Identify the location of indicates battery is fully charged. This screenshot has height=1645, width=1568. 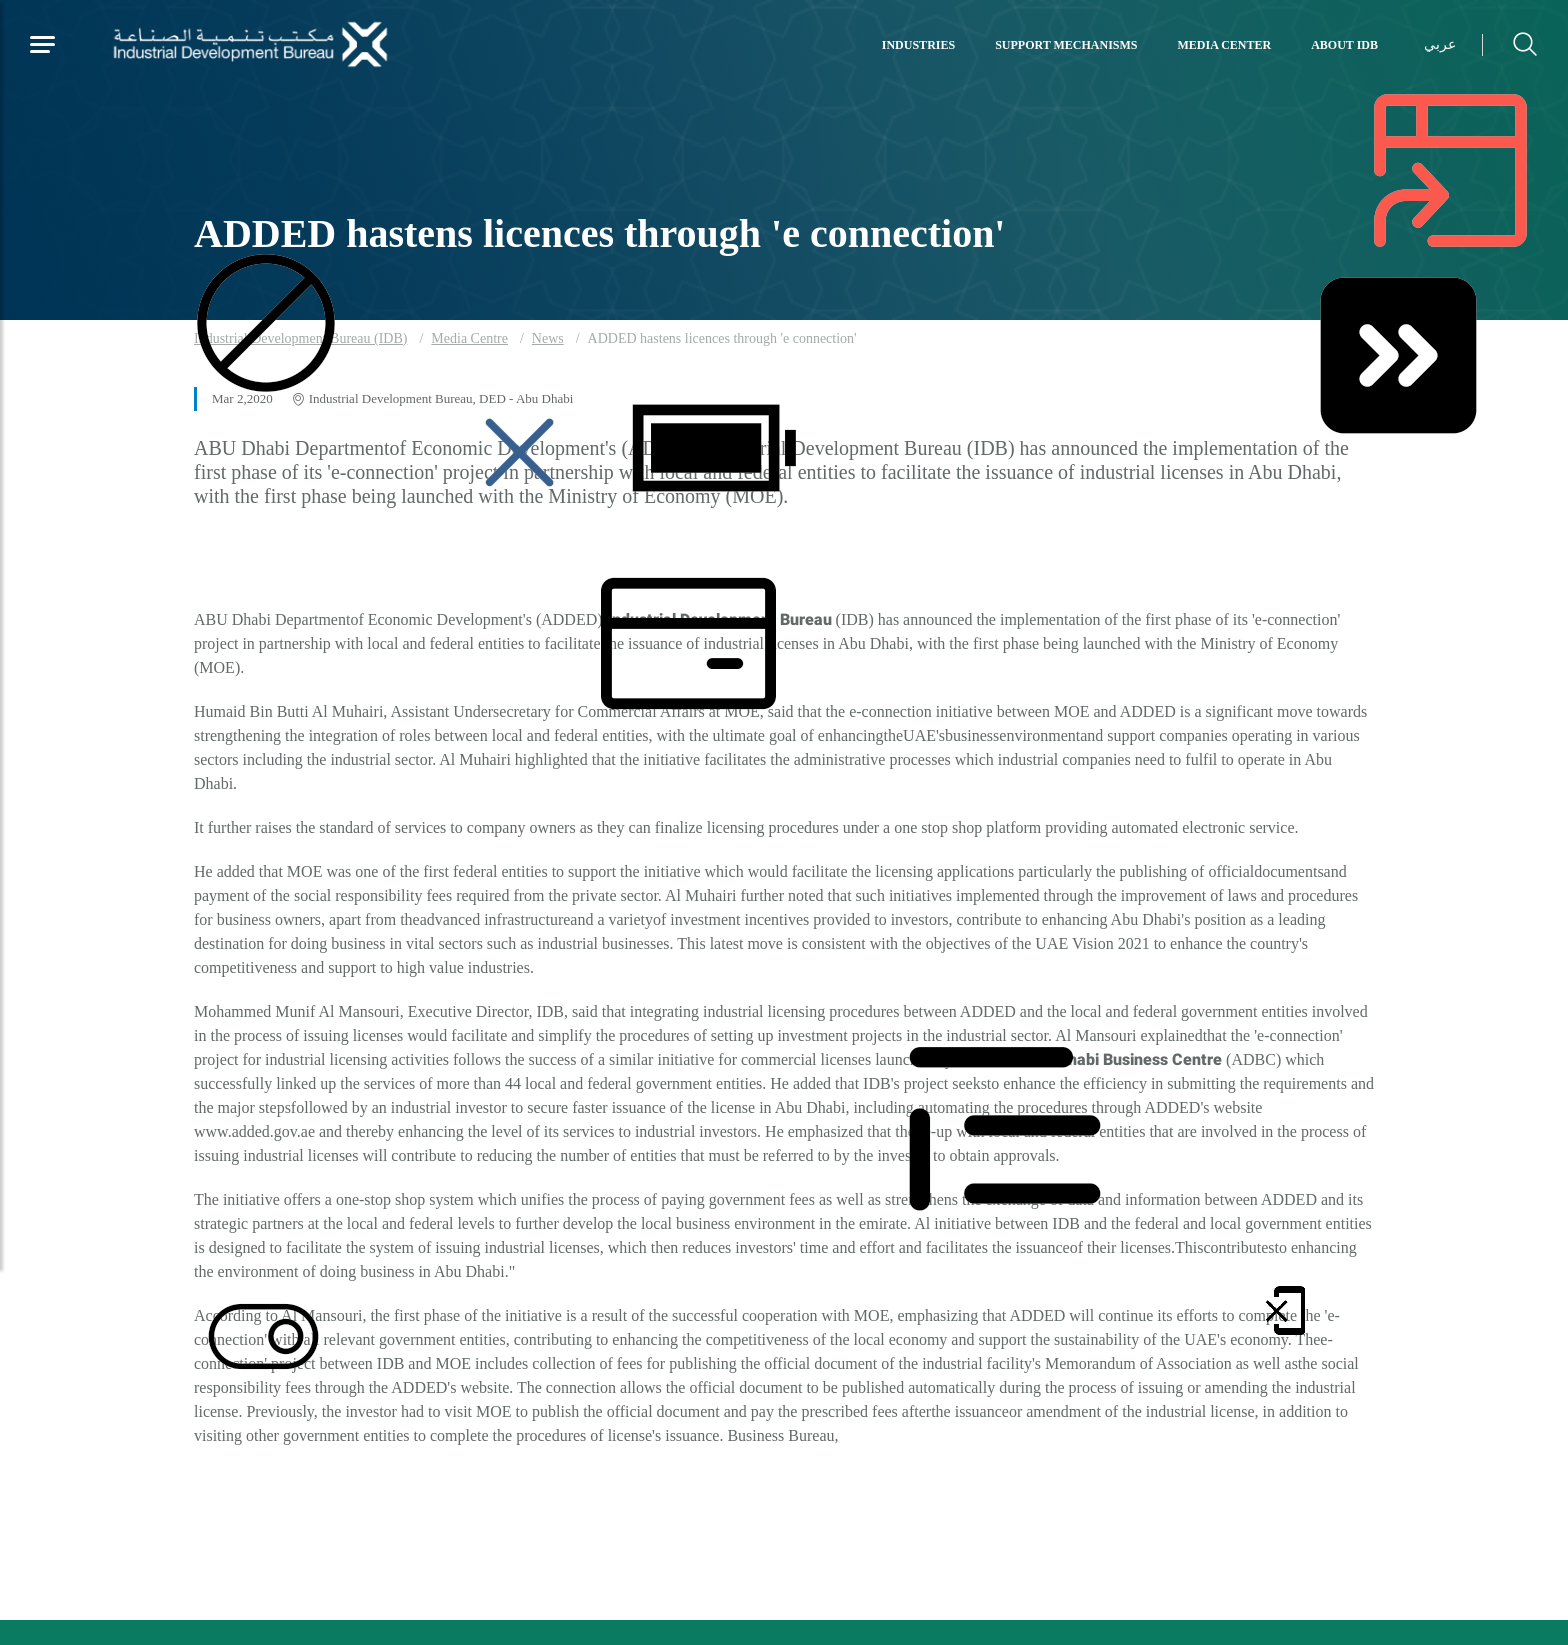
(714, 448).